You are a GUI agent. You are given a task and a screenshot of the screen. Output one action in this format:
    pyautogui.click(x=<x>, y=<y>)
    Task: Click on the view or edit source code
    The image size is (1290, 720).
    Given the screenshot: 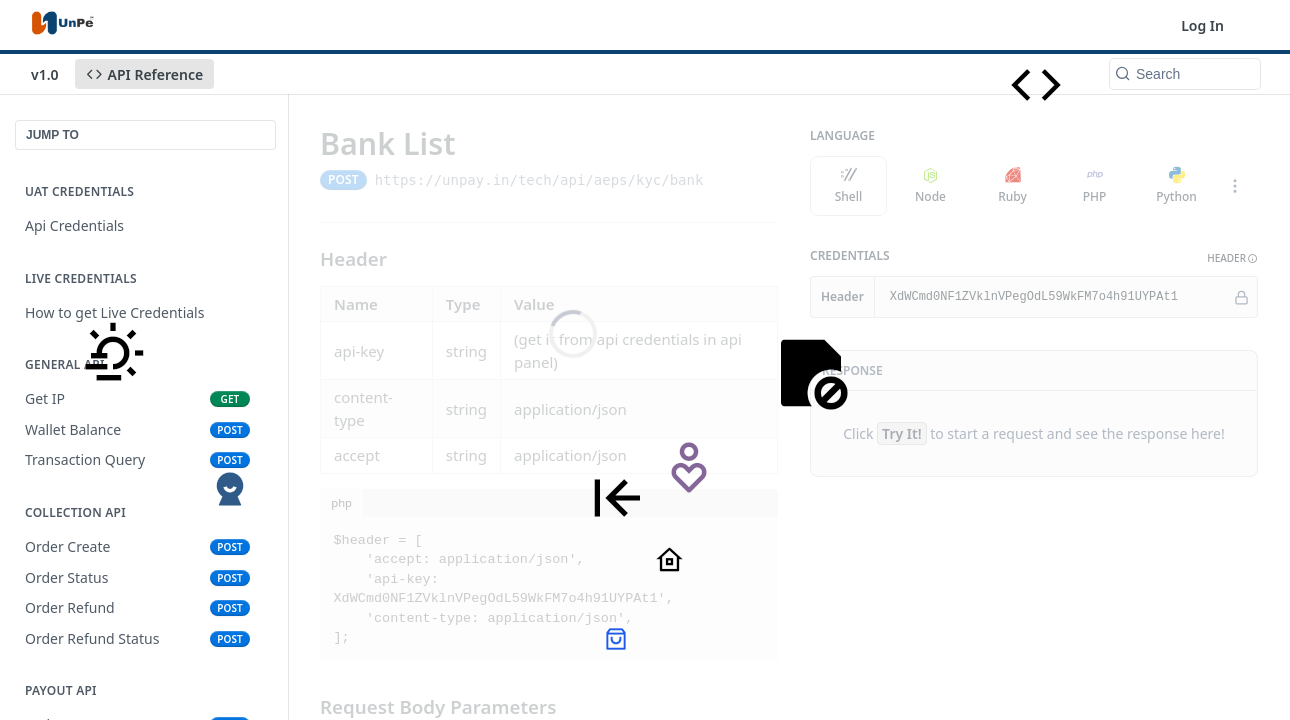 What is the action you would take?
    pyautogui.click(x=1036, y=85)
    